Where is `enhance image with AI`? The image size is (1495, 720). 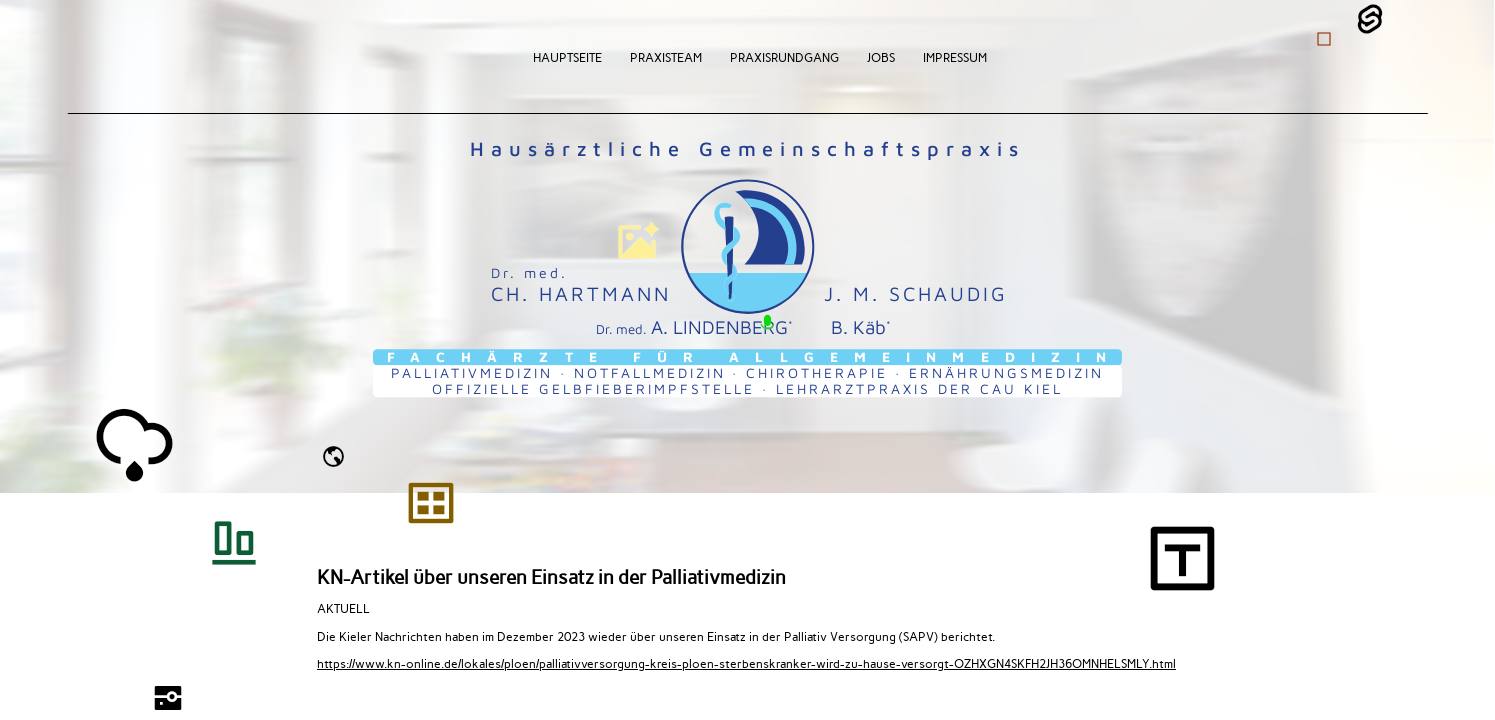 enhance image with AI is located at coordinates (637, 242).